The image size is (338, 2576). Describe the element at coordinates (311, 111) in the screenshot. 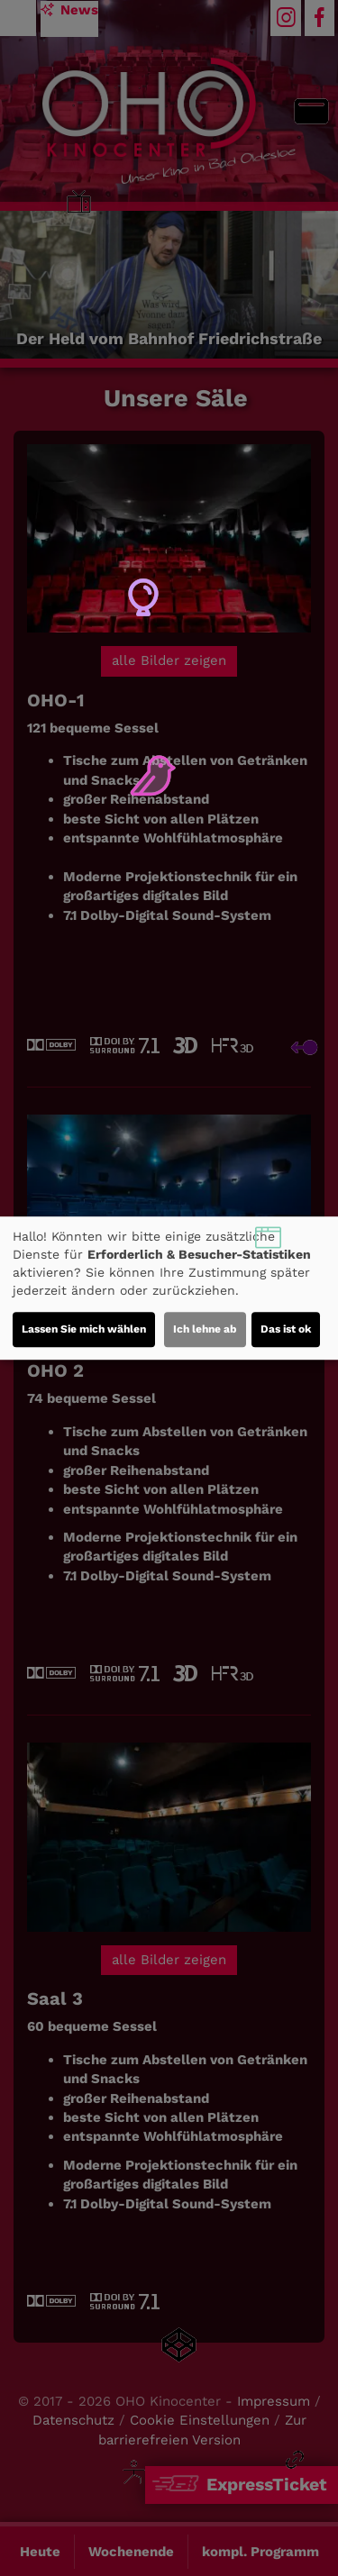

I see `maximize the current window to full screen` at that location.